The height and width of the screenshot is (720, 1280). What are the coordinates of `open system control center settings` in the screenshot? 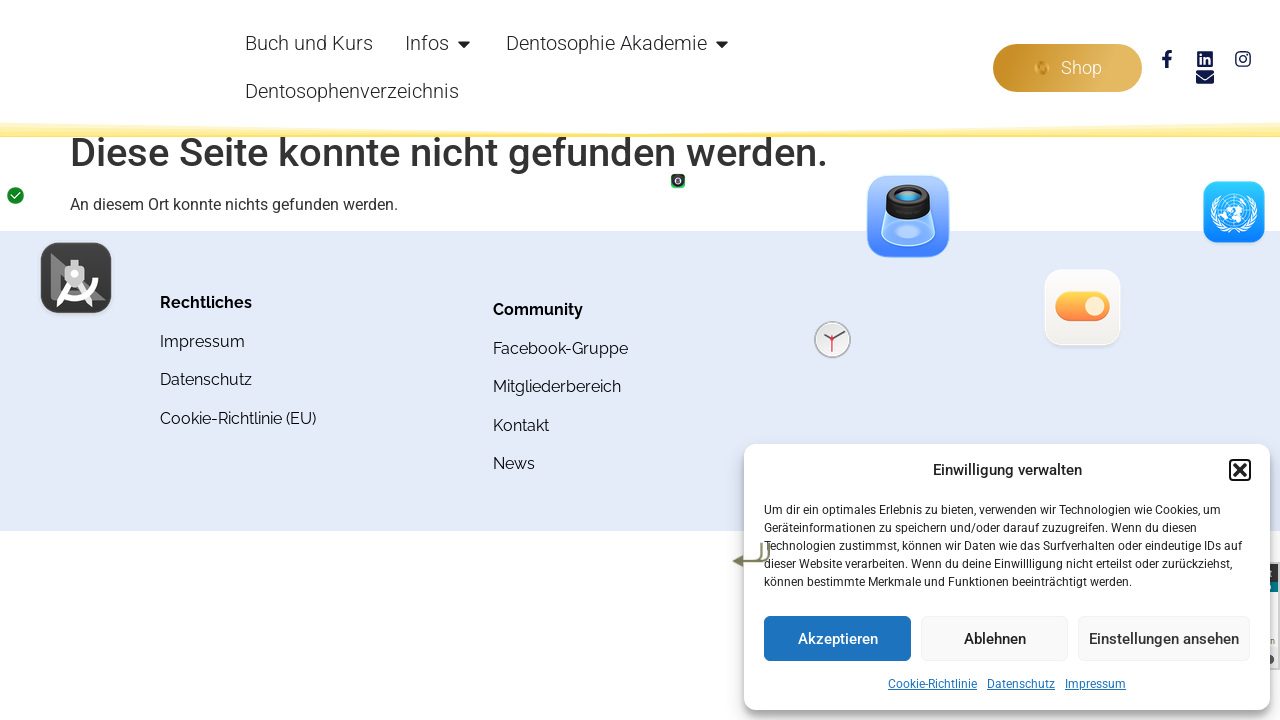 It's located at (1082, 307).